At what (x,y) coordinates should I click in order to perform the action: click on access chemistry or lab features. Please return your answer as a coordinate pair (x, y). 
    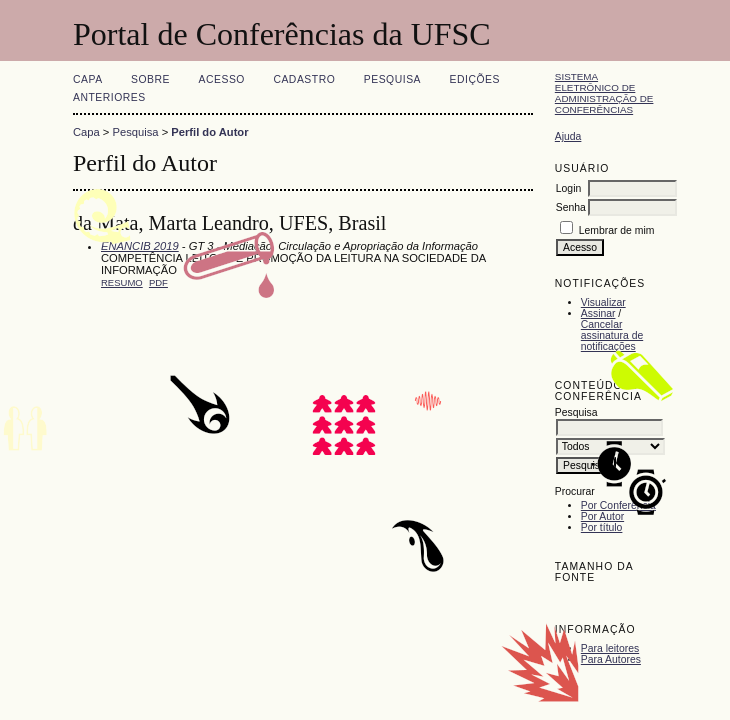
    Looking at the image, I should click on (228, 267).